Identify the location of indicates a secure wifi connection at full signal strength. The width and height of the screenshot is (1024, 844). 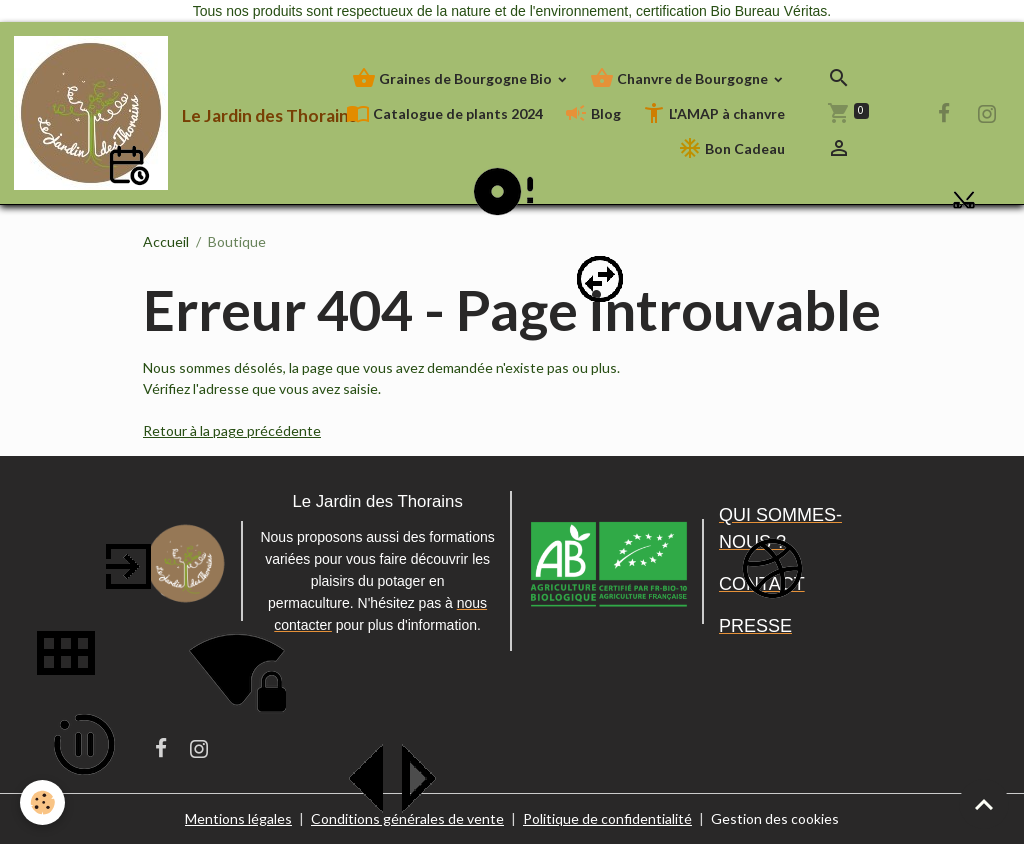
(237, 671).